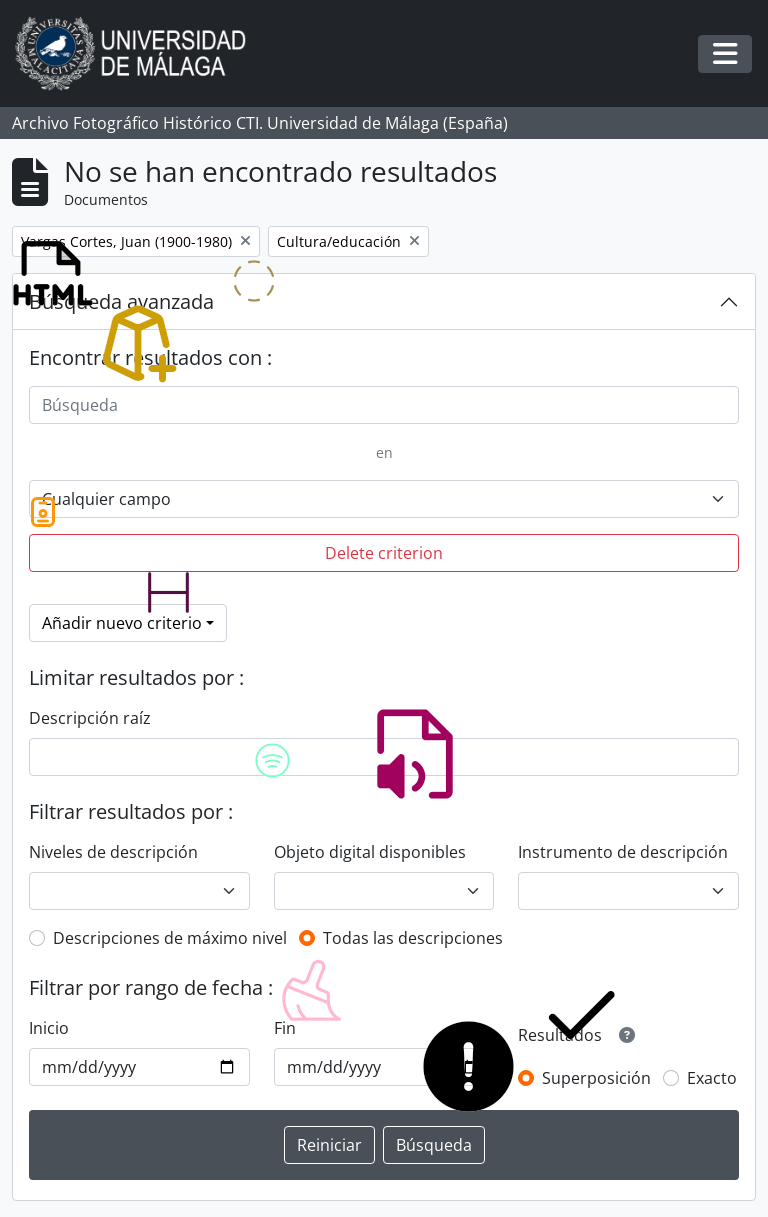 This screenshot has height=1217, width=768. I want to click on indicates loading or processing in progress, so click(254, 281).